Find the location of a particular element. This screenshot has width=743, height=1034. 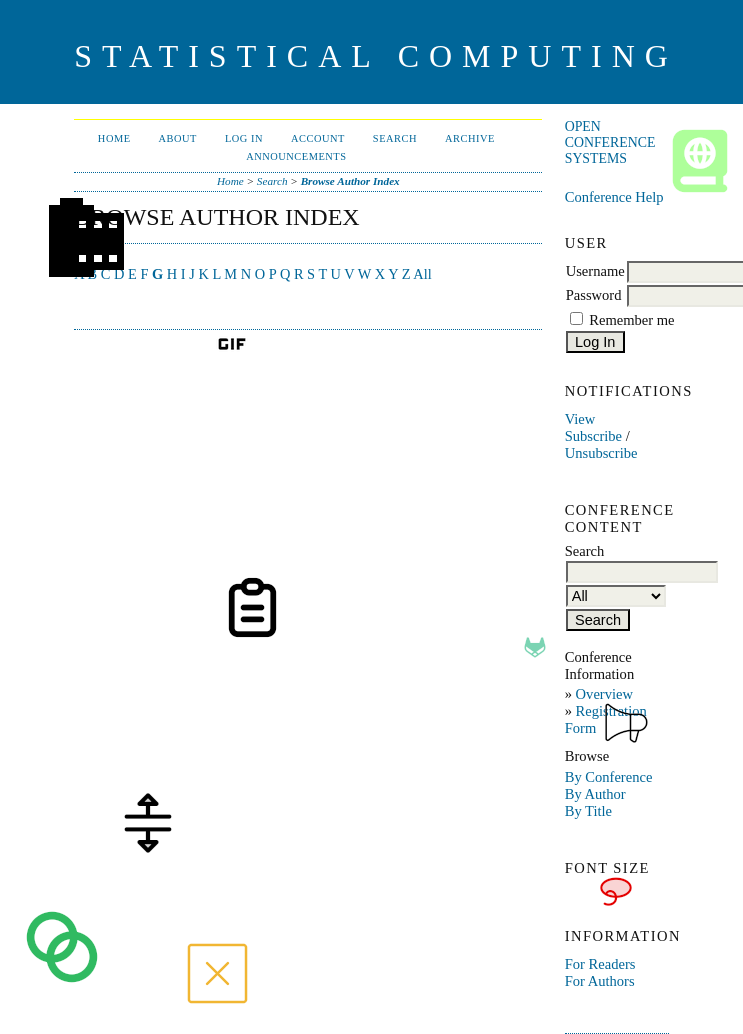

split view vertically is located at coordinates (148, 823).